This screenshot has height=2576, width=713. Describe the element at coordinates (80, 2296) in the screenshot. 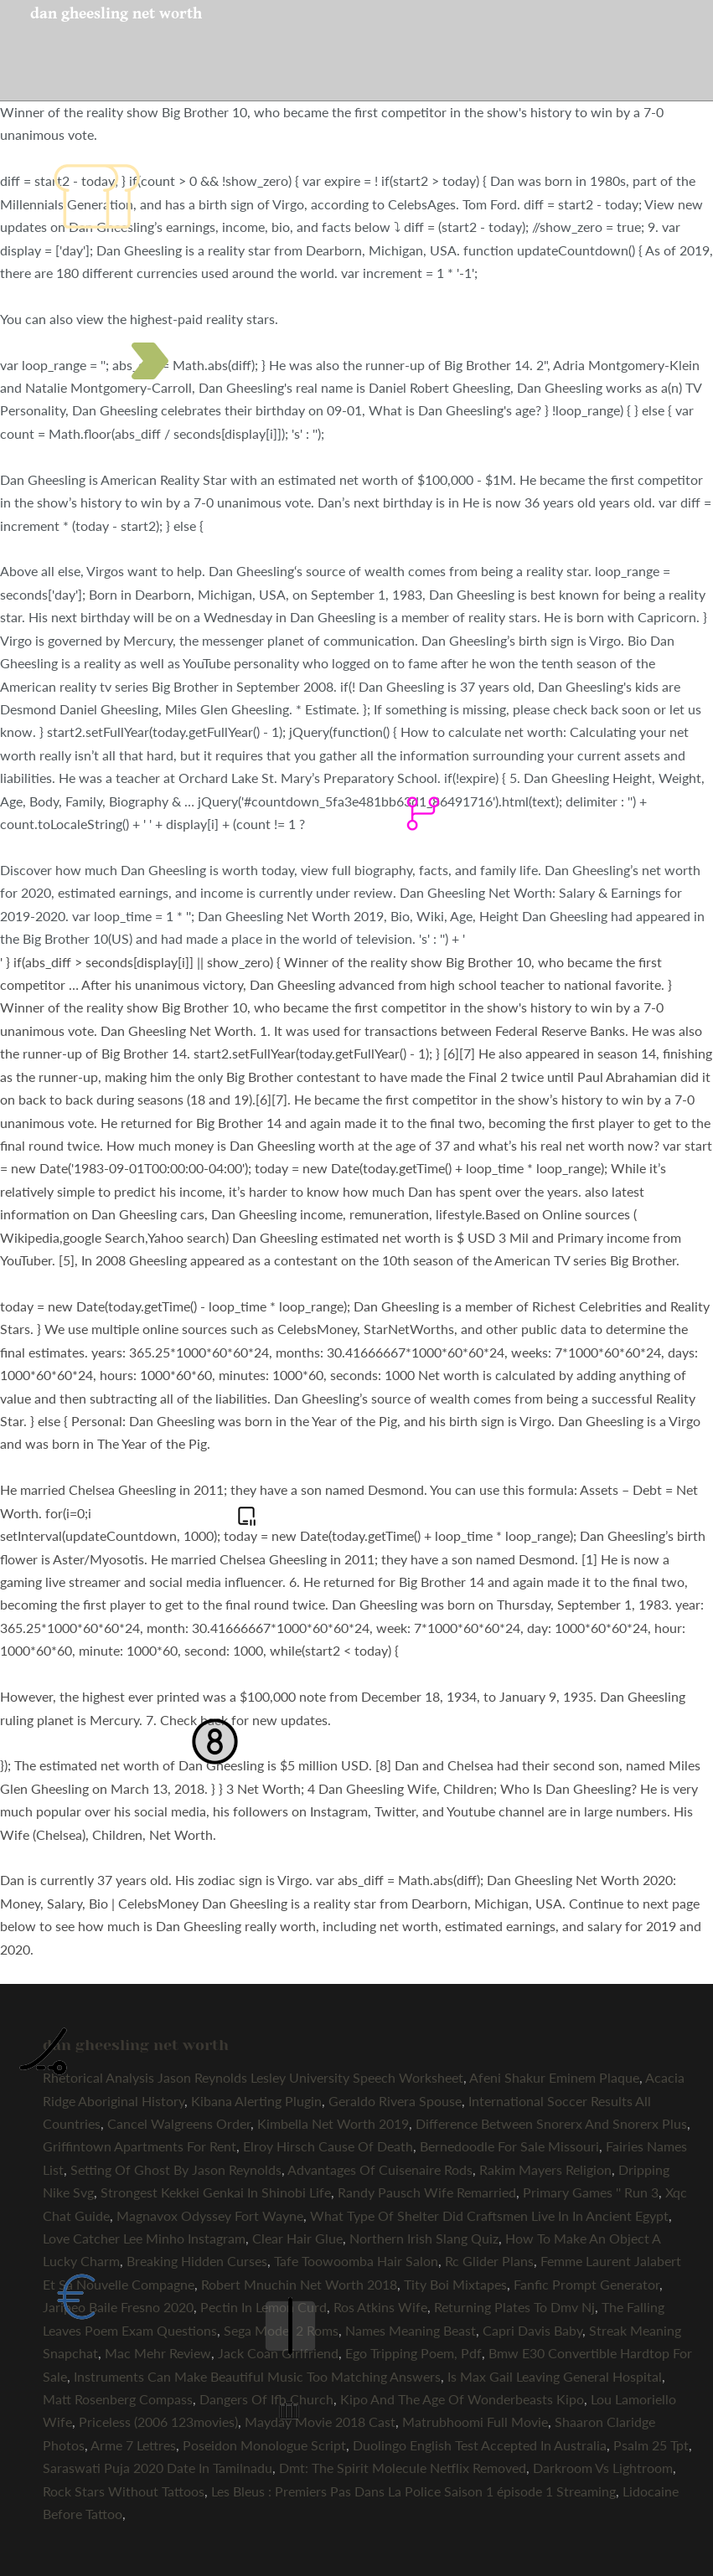

I see `view or select euro currency` at that location.